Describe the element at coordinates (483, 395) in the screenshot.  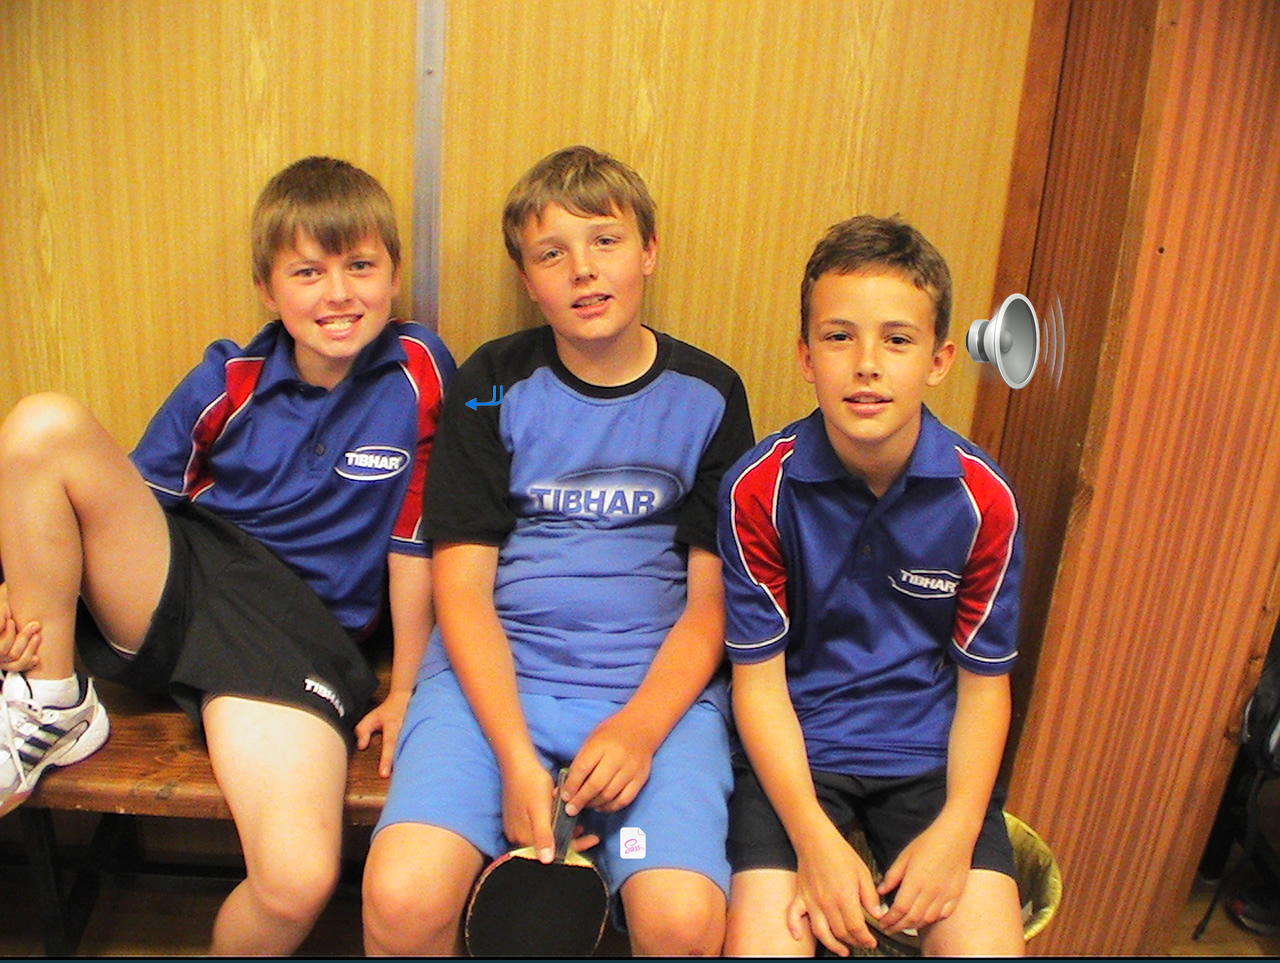
I see `reply to all recipients of an email` at that location.